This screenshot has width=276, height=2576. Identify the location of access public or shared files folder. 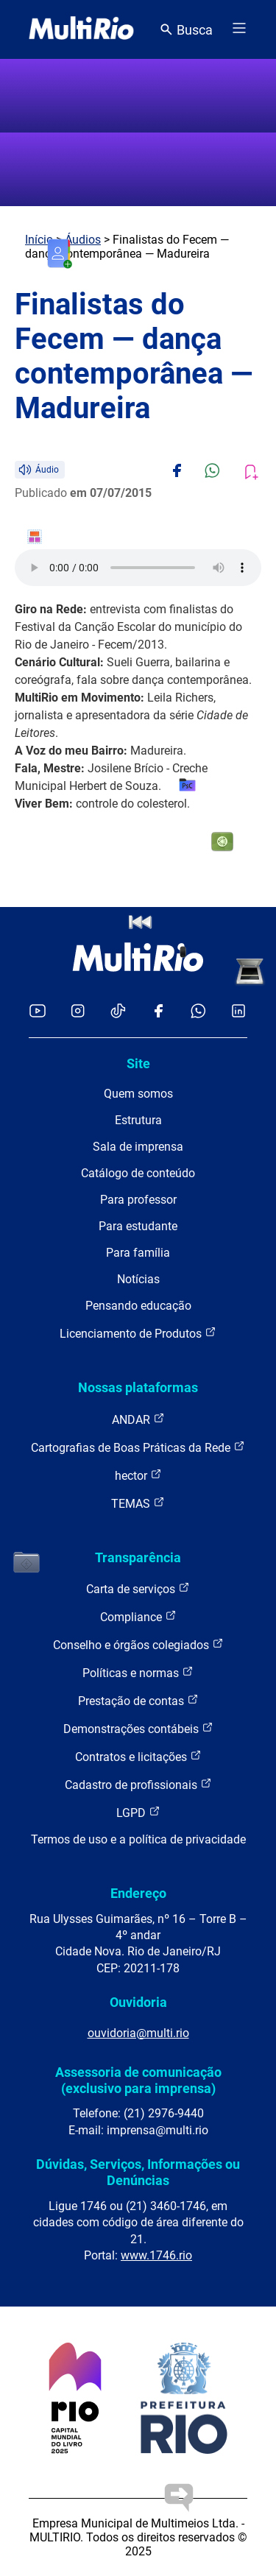
(26, 1562).